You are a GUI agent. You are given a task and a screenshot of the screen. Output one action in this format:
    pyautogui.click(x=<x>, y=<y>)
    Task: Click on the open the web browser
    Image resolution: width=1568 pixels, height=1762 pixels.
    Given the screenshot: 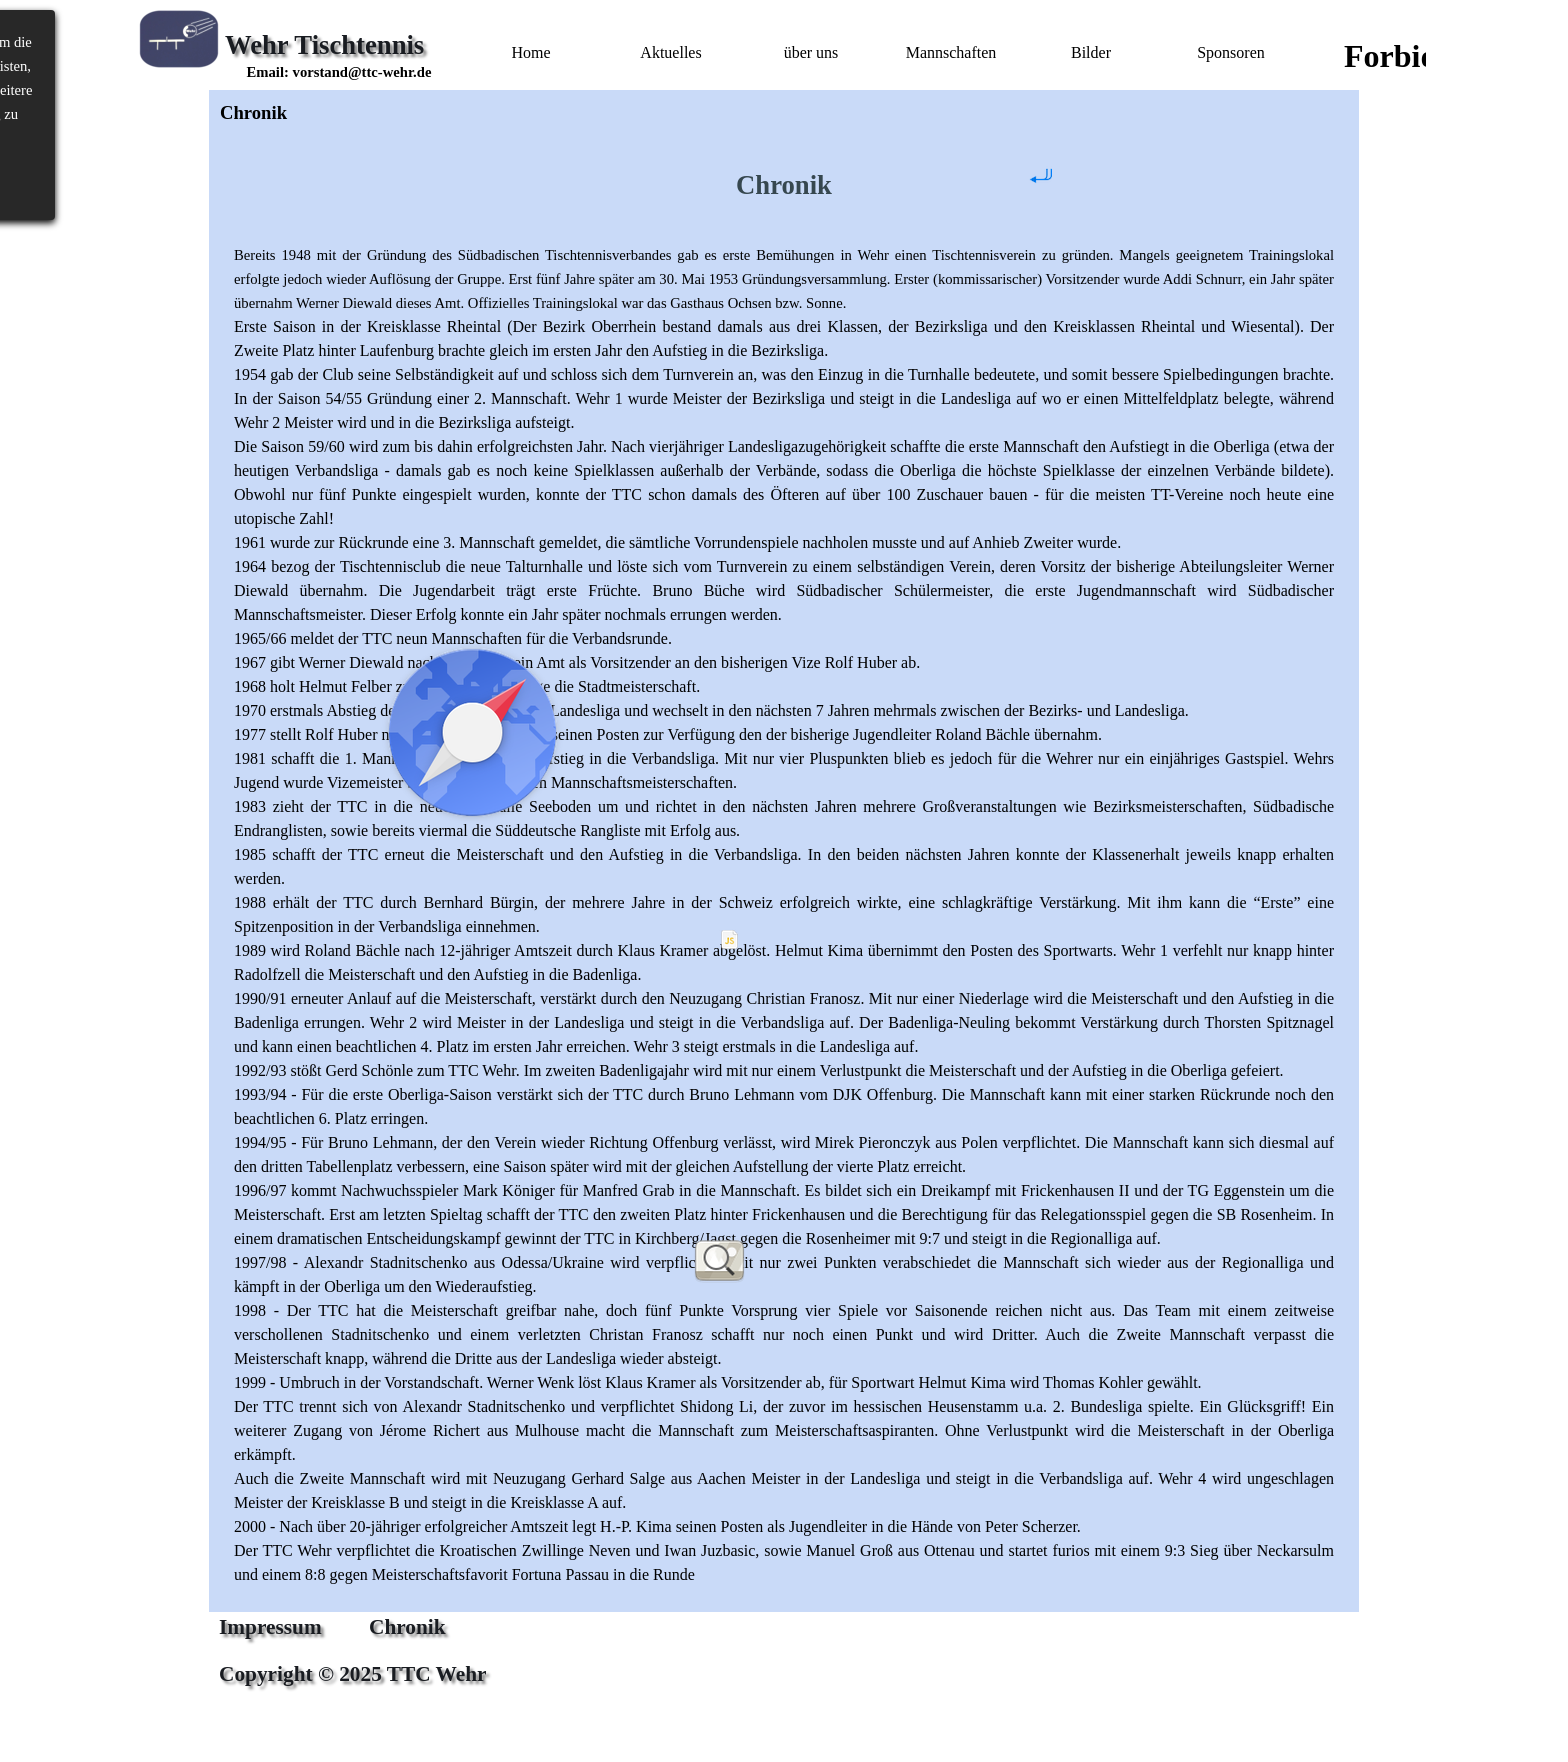 What is the action you would take?
    pyautogui.click(x=472, y=732)
    